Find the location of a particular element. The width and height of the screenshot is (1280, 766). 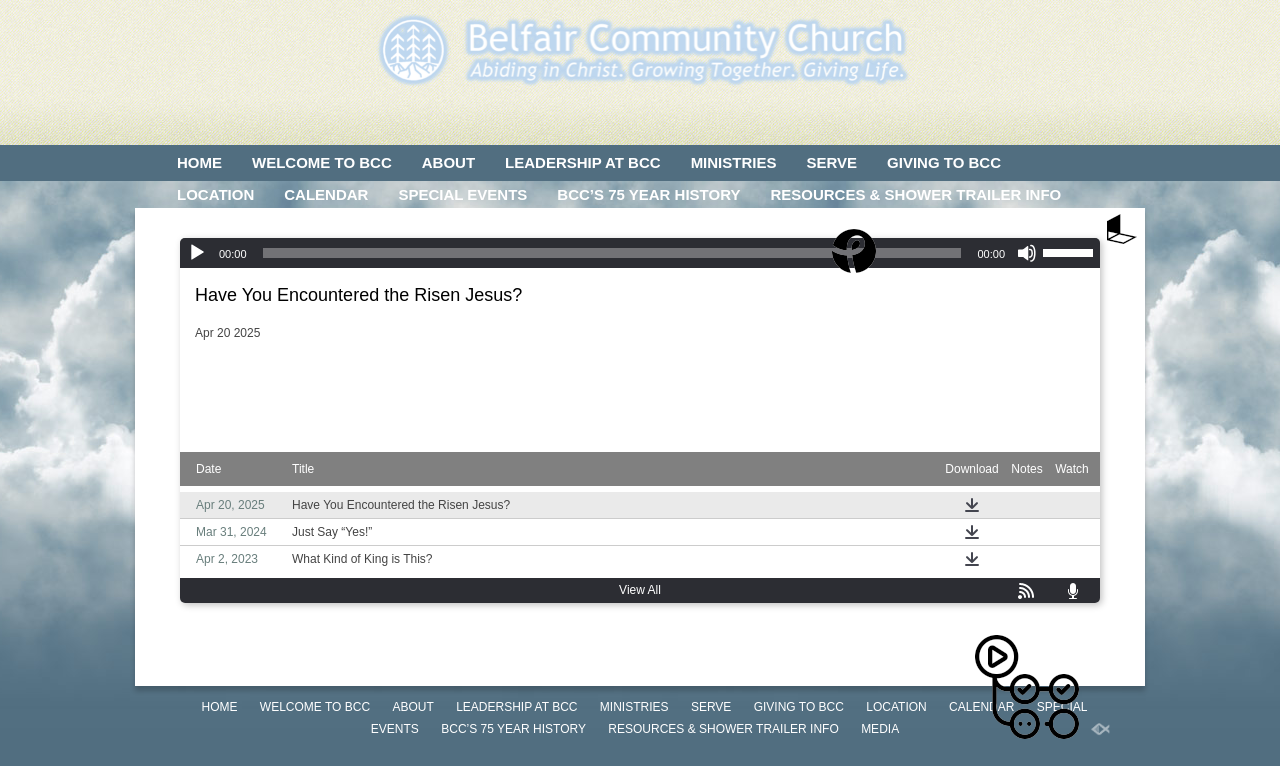

github actions workflow automation logo is located at coordinates (1027, 687).